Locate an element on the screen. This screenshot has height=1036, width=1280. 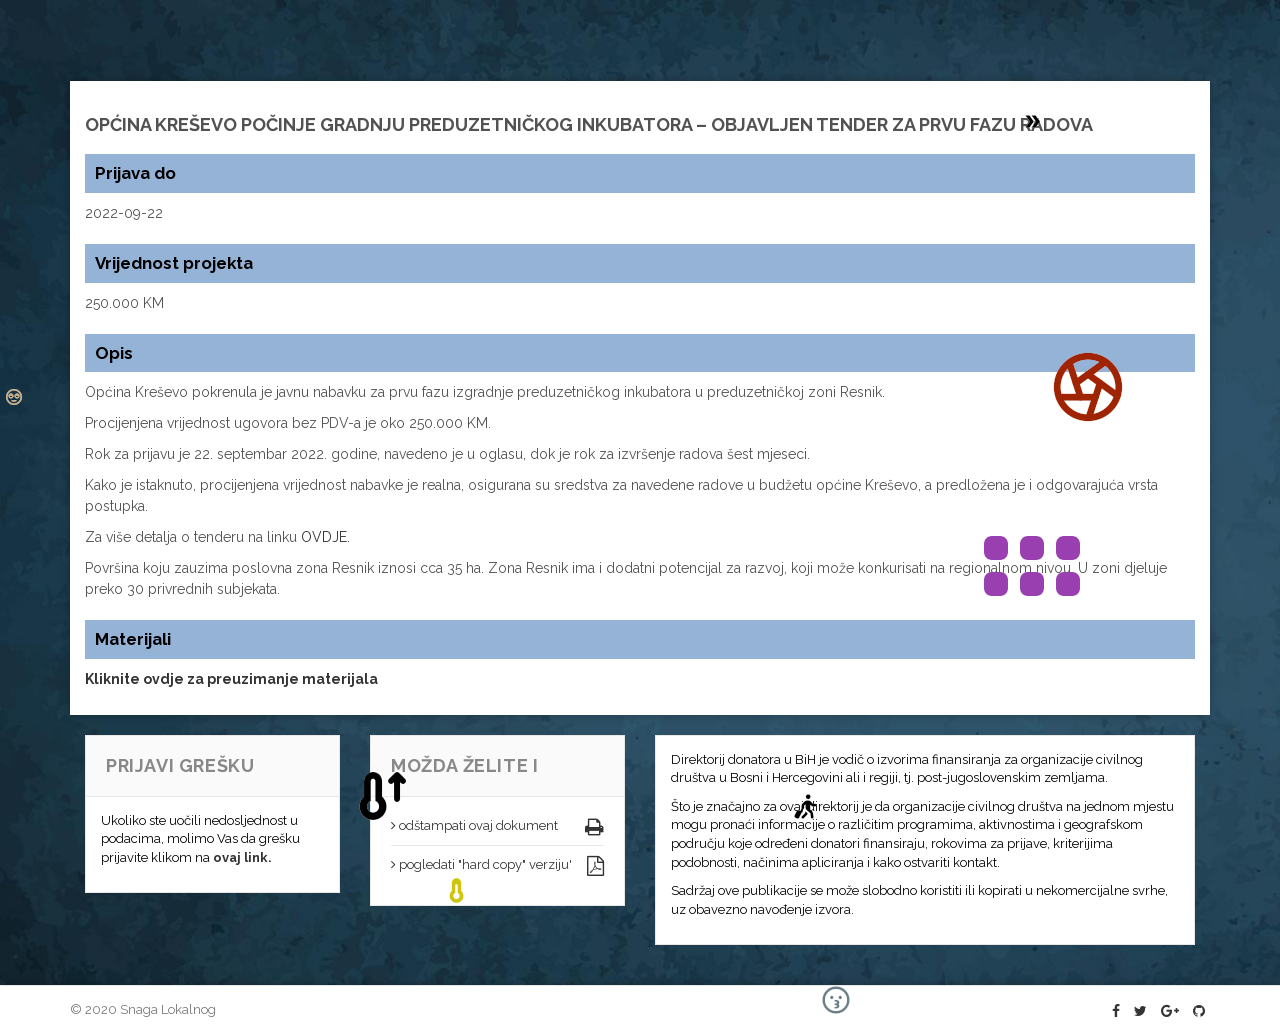
skip forward or advance quickly is located at coordinates (1032, 121).